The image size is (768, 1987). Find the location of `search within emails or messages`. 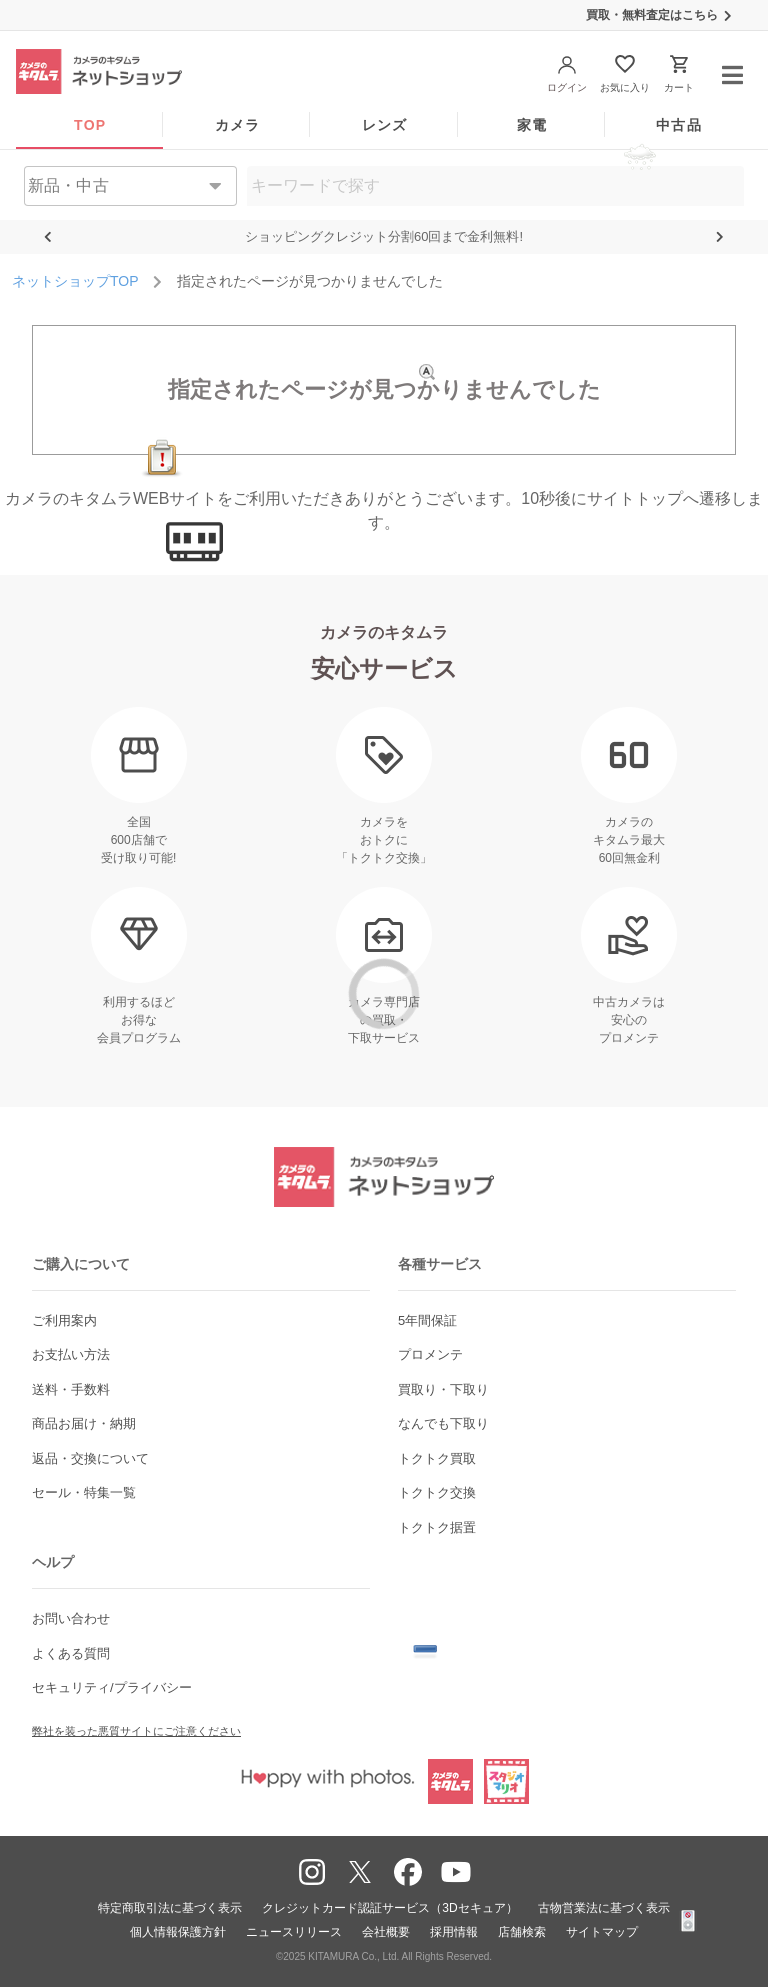

search within emails or messages is located at coordinates (427, 372).